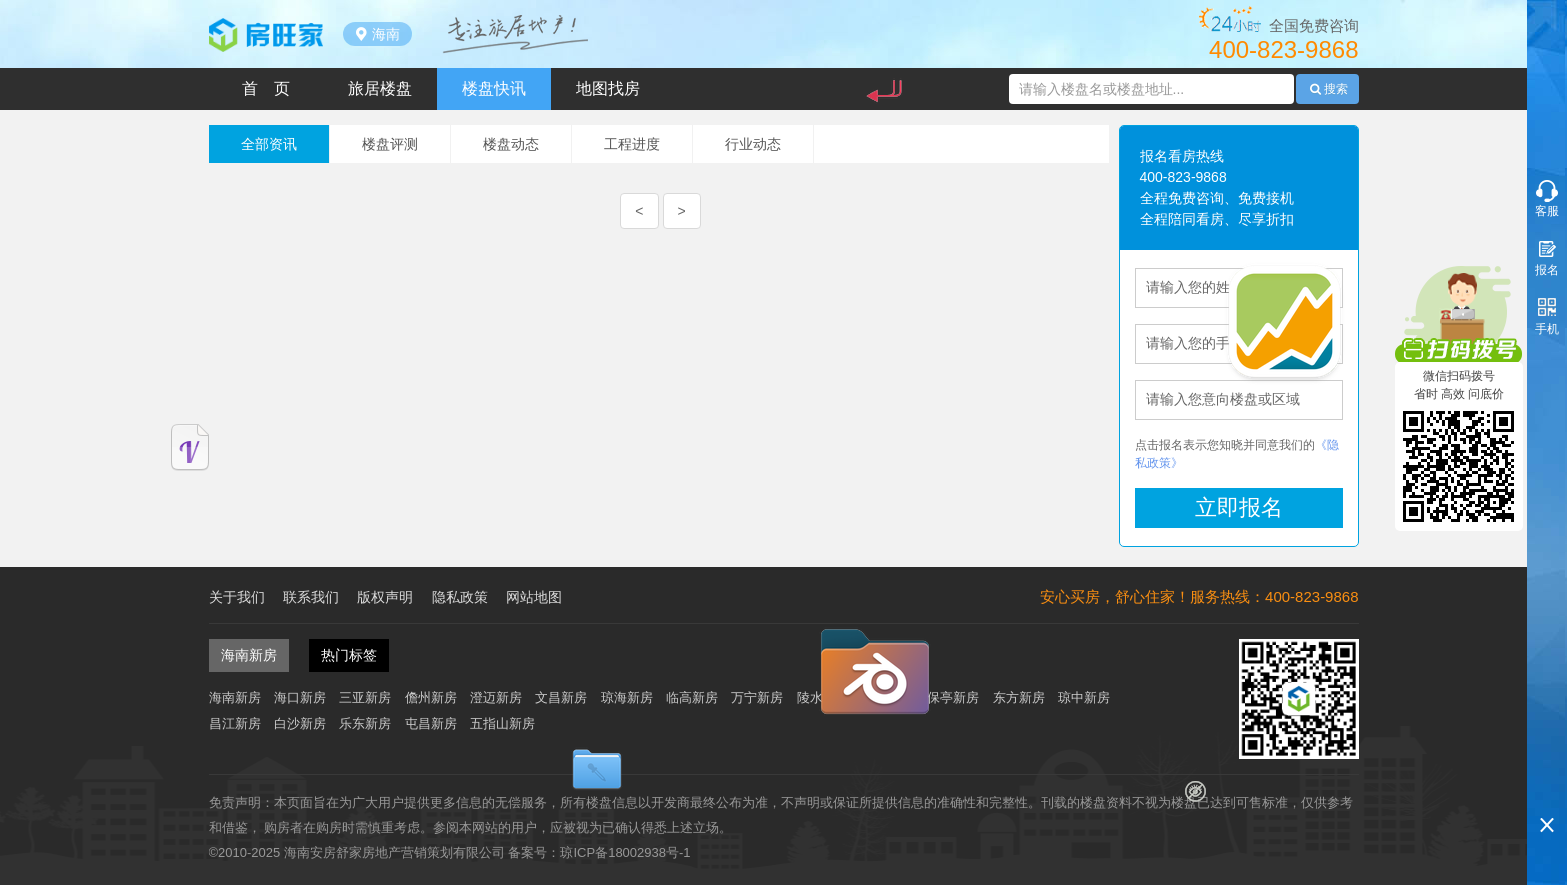 The image size is (1567, 885). Describe the element at coordinates (190, 447) in the screenshot. I see `vala source code file` at that location.